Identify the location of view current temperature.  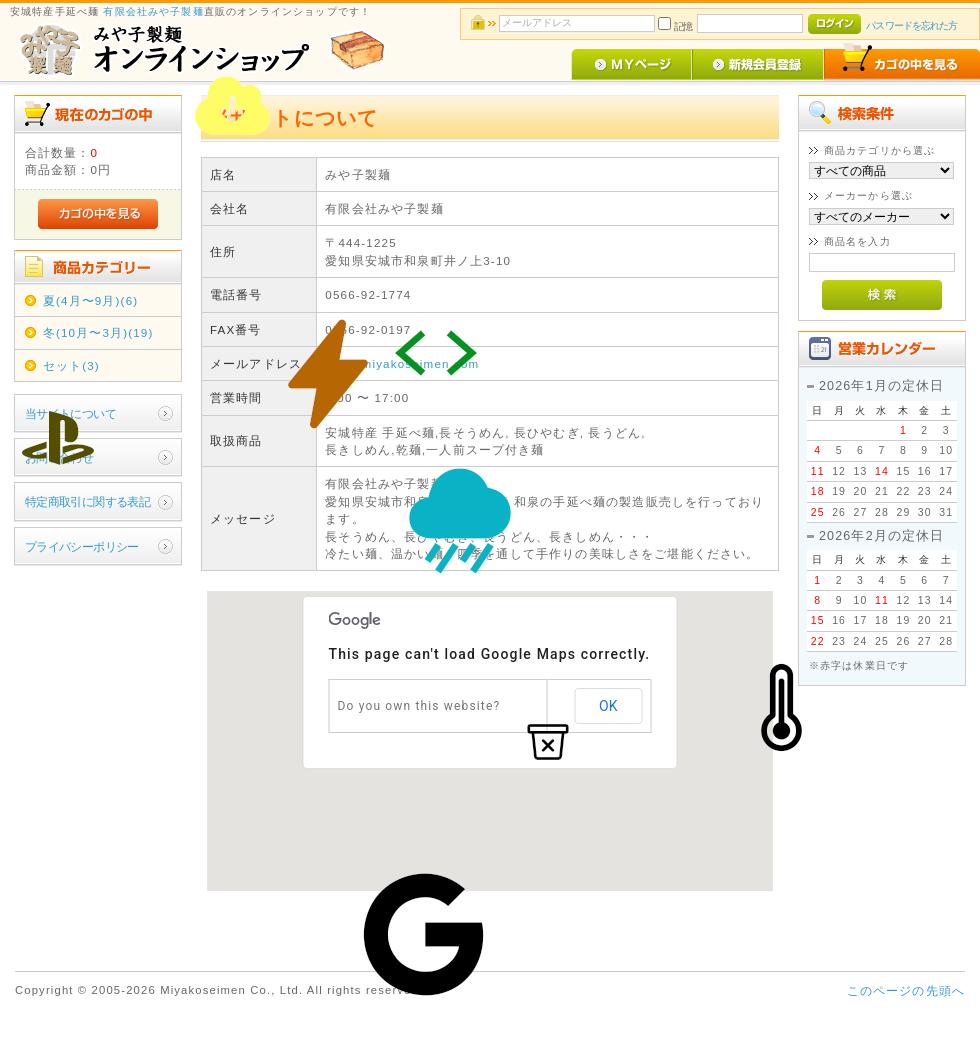
(781, 707).